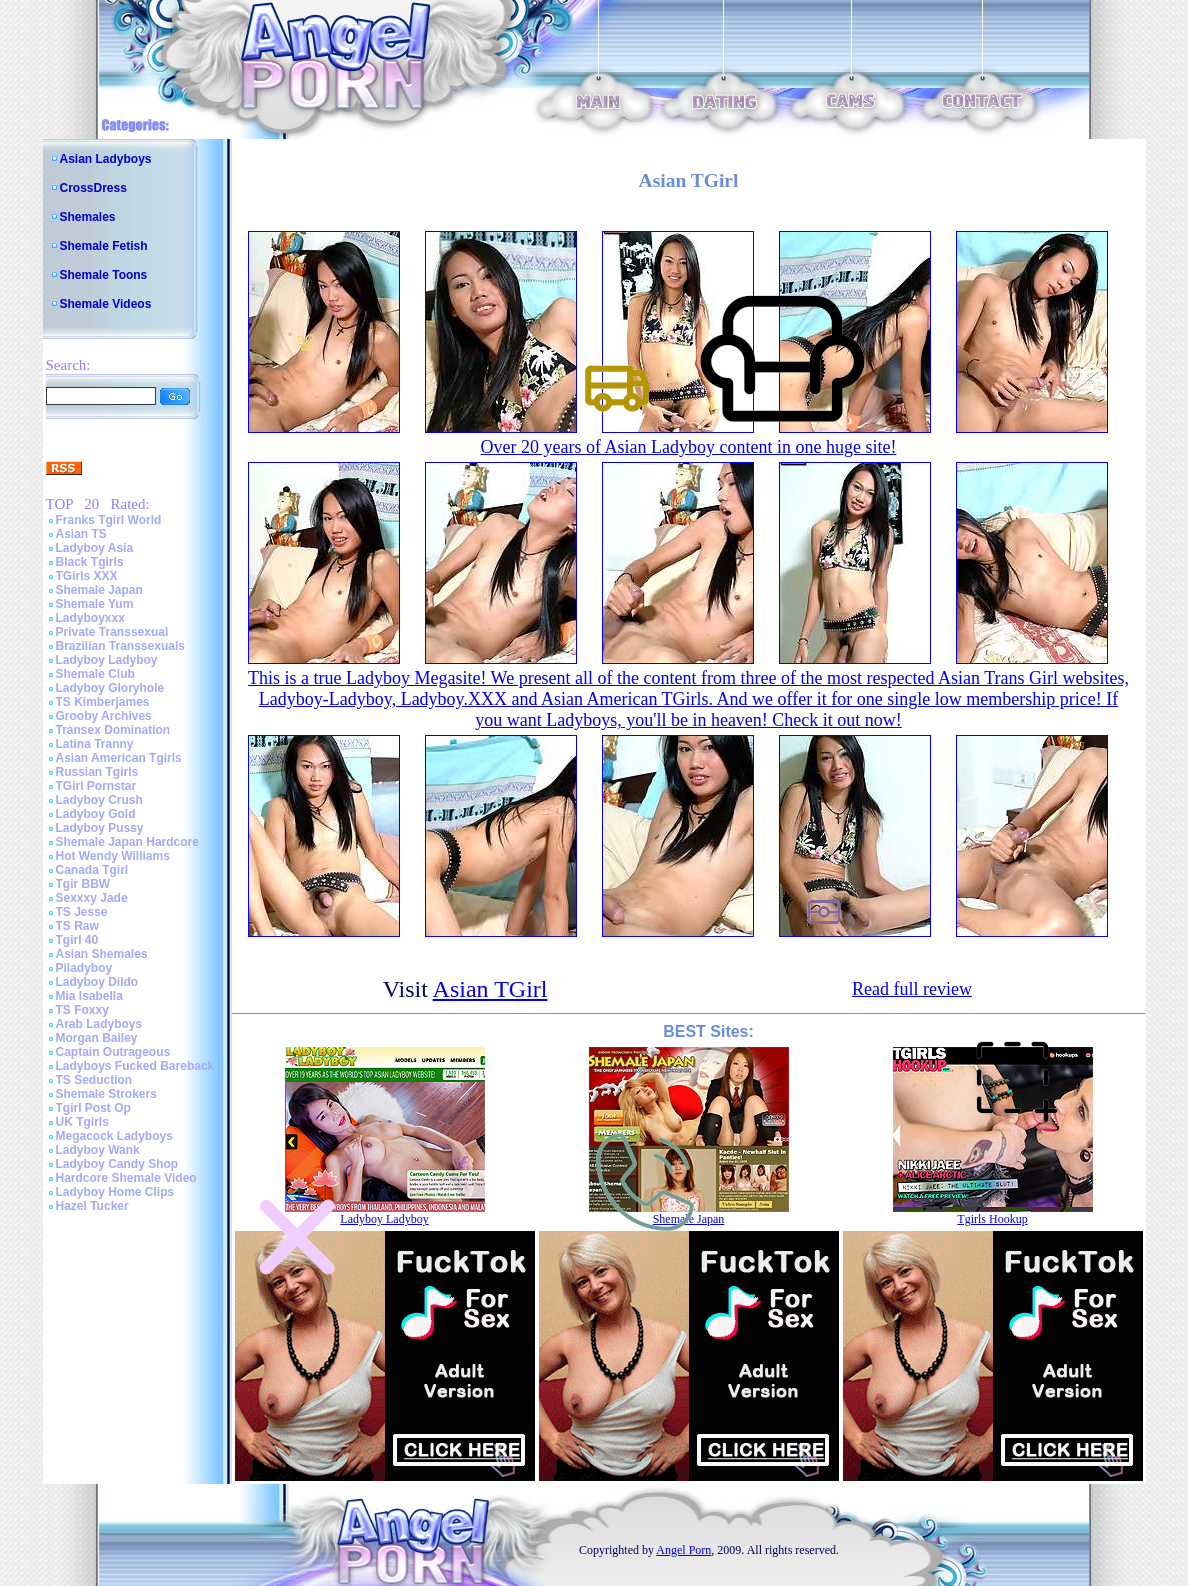 The height and width of the screenshot is (1586, 1188). I want to click on access plant care or gardening features, so click(305, 342).